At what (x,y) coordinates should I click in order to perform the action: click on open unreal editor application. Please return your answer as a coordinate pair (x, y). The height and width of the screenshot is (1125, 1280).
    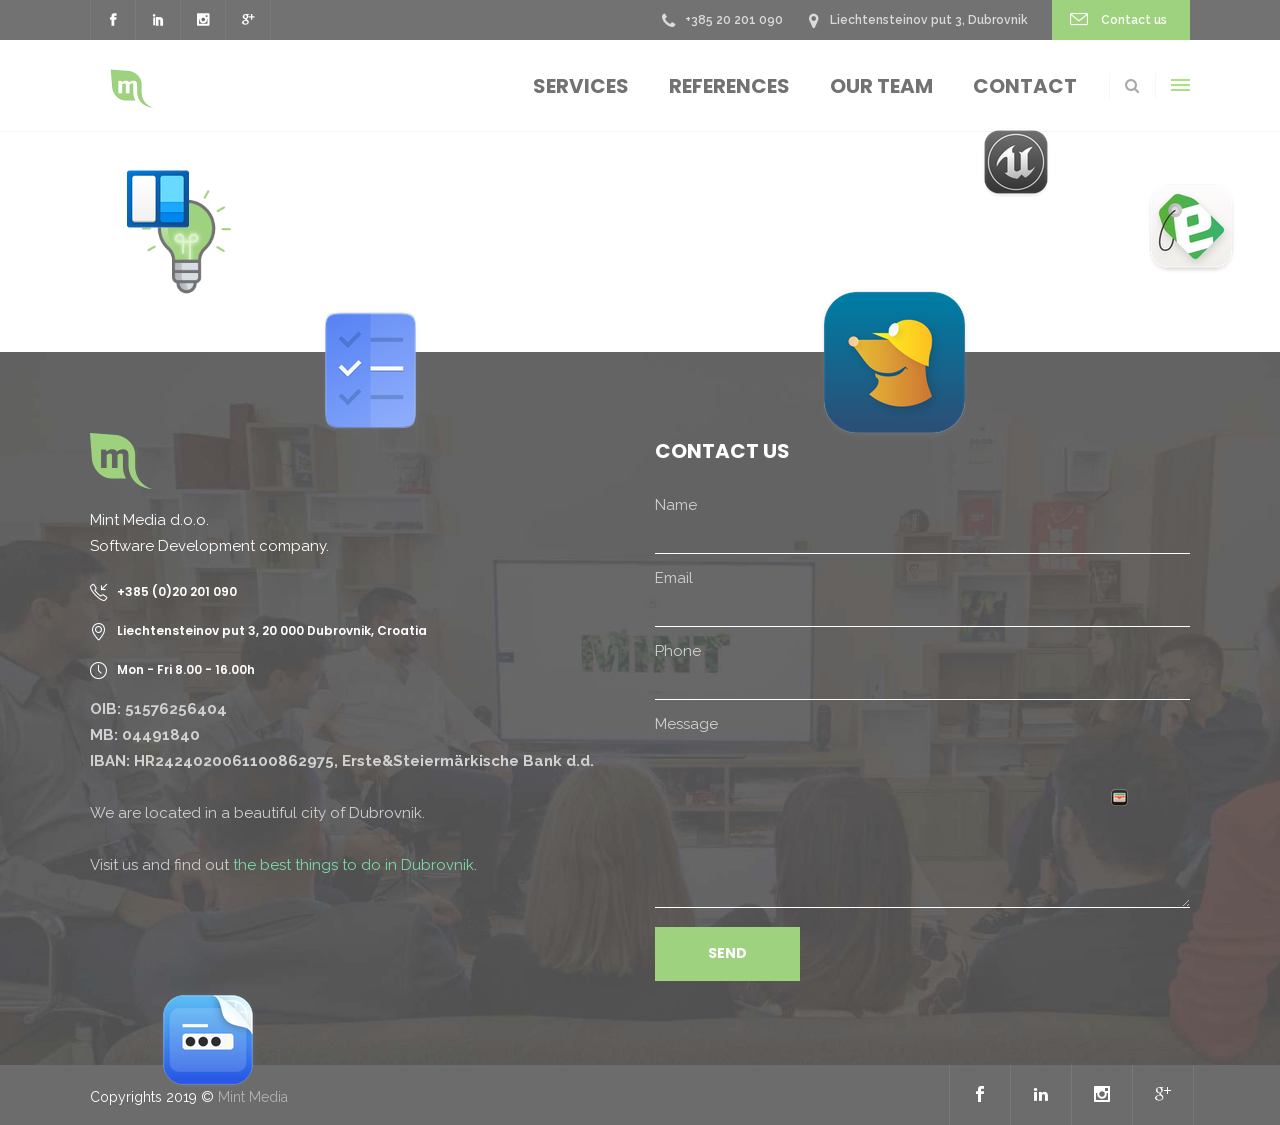
    Looking at the image, I should click on (1016, 162).